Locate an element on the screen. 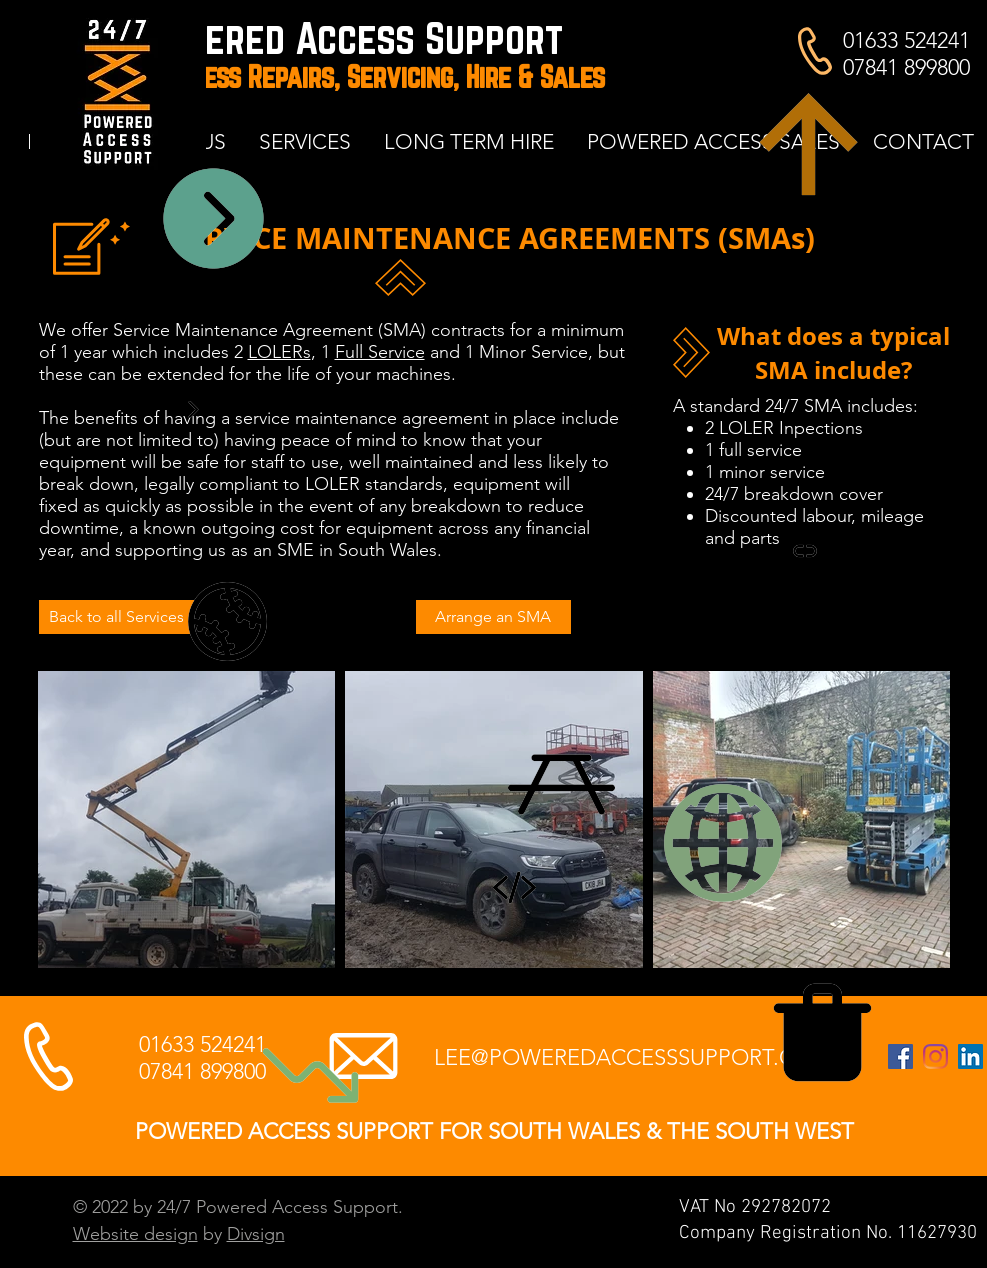 Image resolution: width=987 pixels, height=1268 pixels. navigate to the next item or page is located at coordinates (193, 409).